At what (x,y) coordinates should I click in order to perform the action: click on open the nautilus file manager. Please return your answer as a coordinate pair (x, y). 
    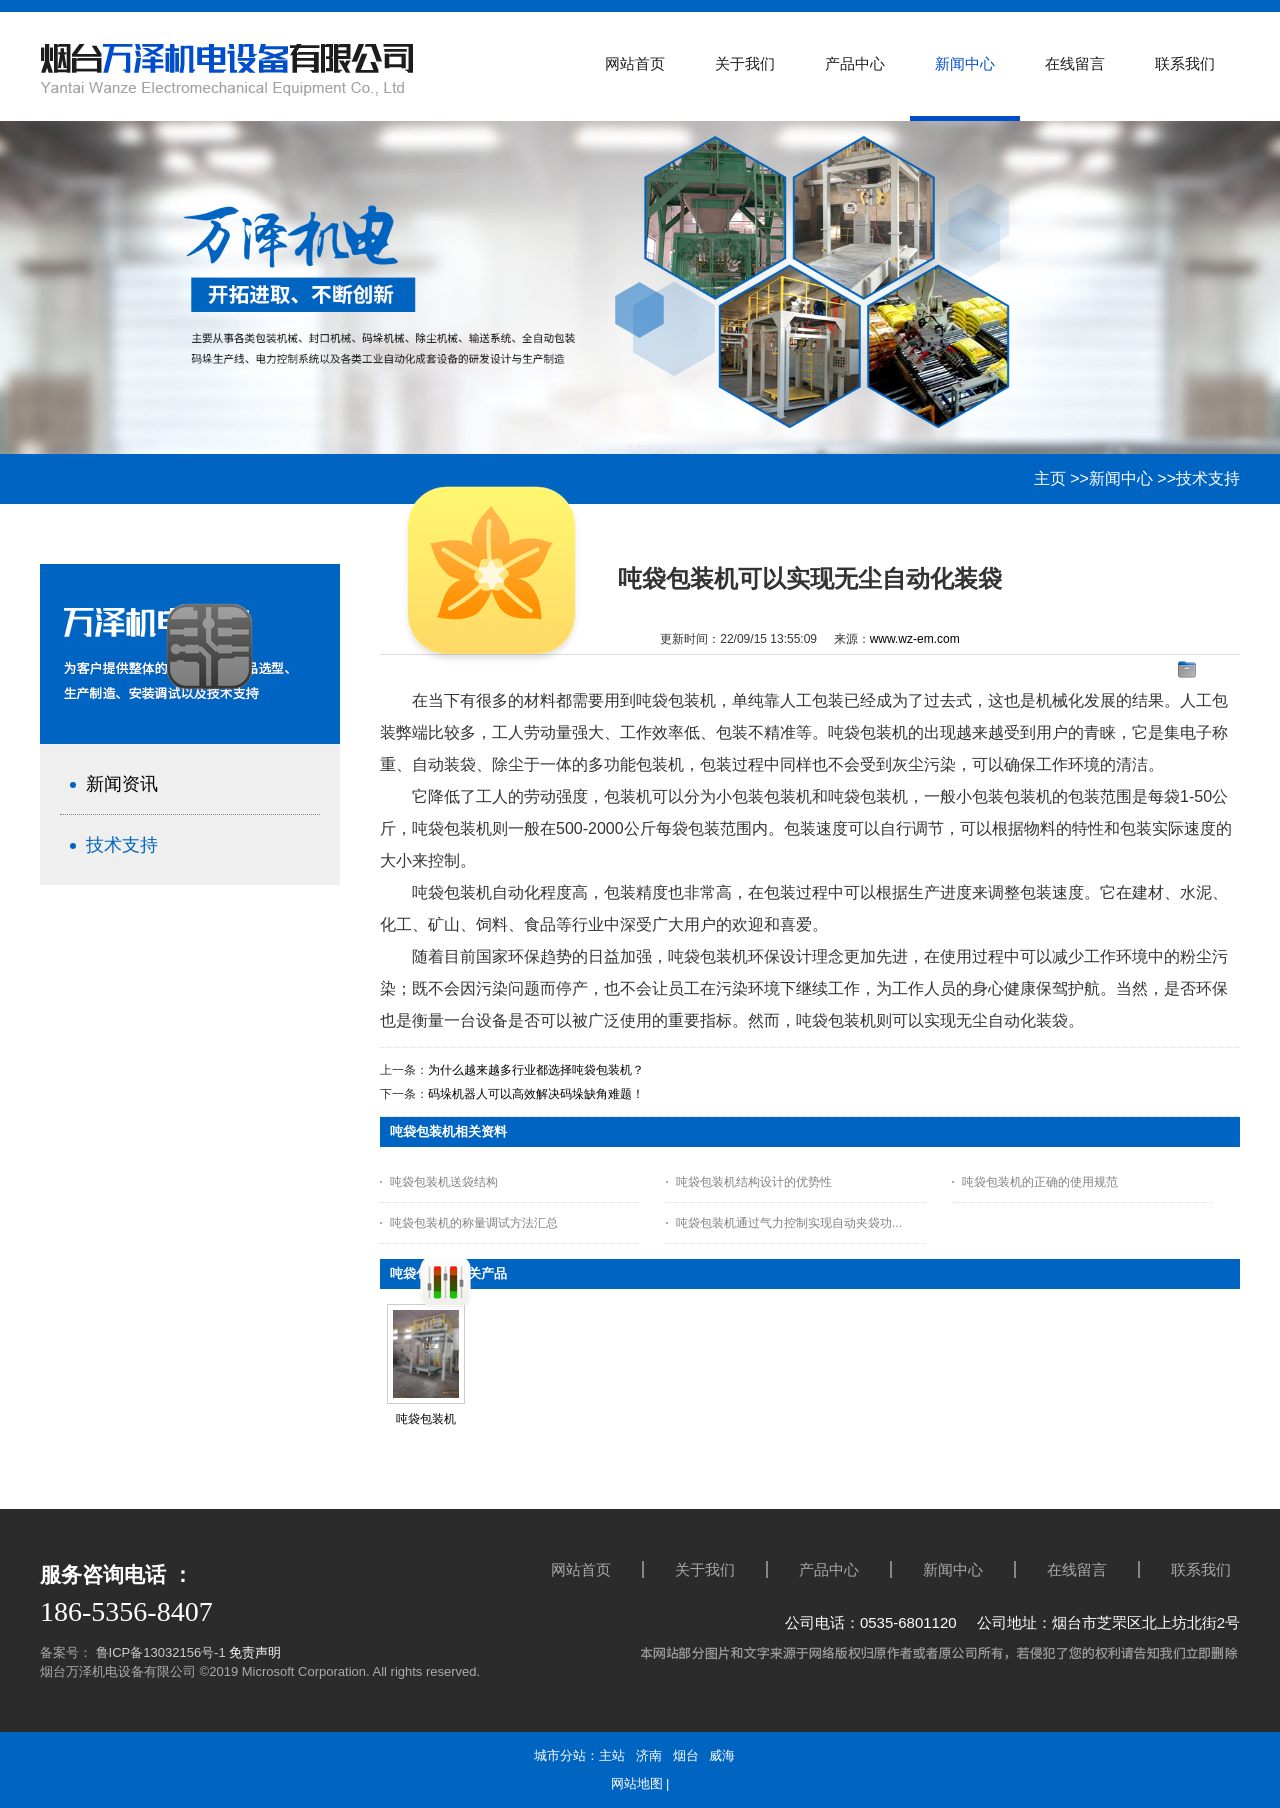
    Looking at the image, I should click on (1187, 669).